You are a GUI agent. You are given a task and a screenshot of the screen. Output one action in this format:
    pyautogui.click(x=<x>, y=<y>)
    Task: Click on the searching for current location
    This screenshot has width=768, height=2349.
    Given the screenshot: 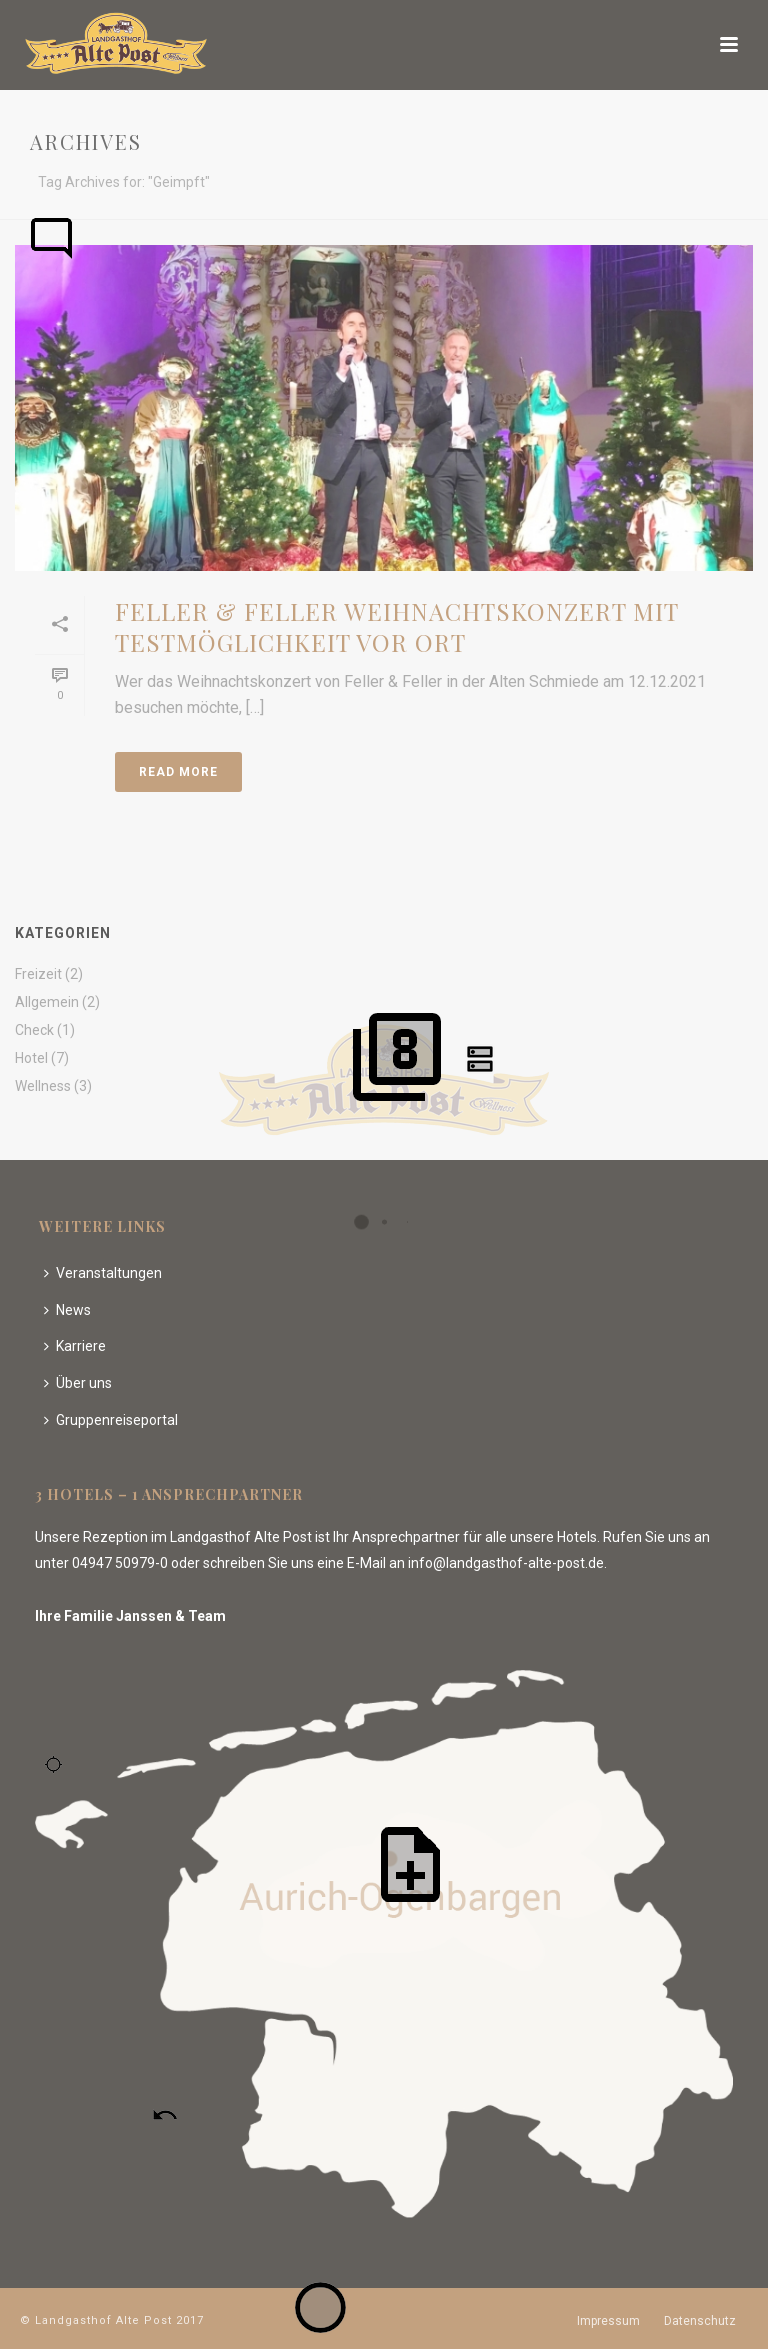 What is the action you would take?
    pyautogui.click(x=53, y=1764)
    